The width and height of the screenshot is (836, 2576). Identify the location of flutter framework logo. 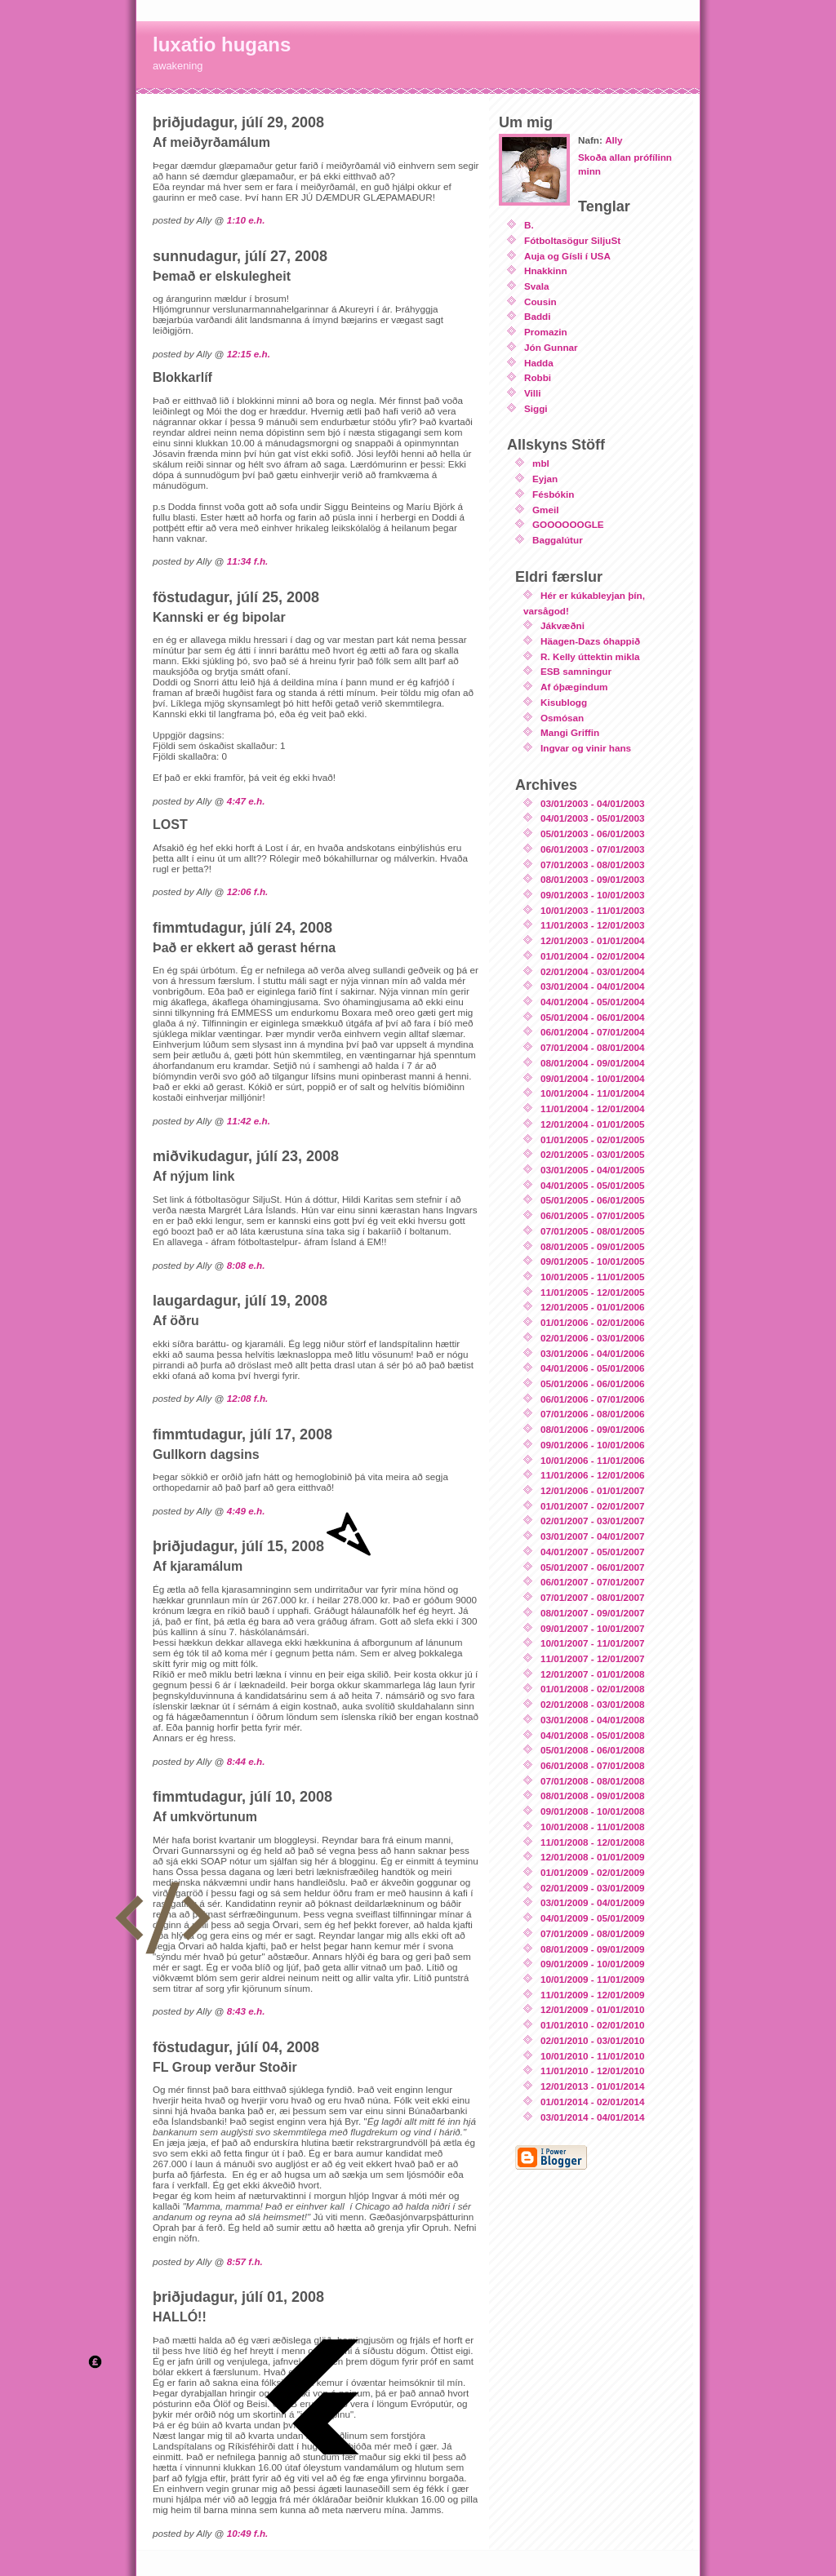
(312, 2396).